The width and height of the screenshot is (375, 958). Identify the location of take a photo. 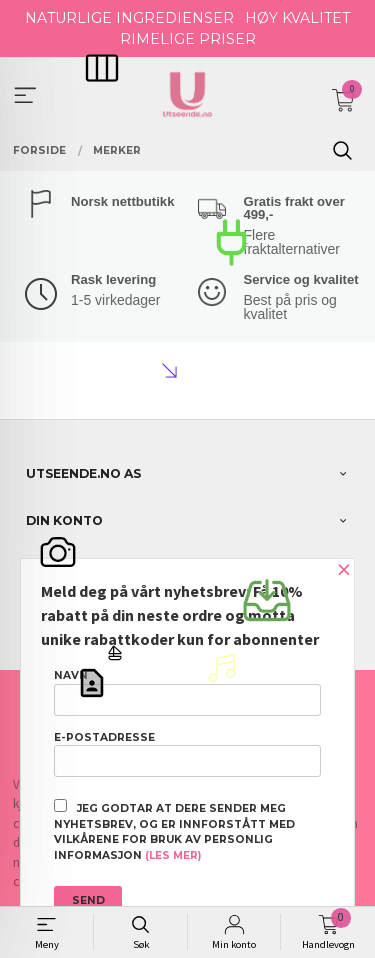
(58, 552).